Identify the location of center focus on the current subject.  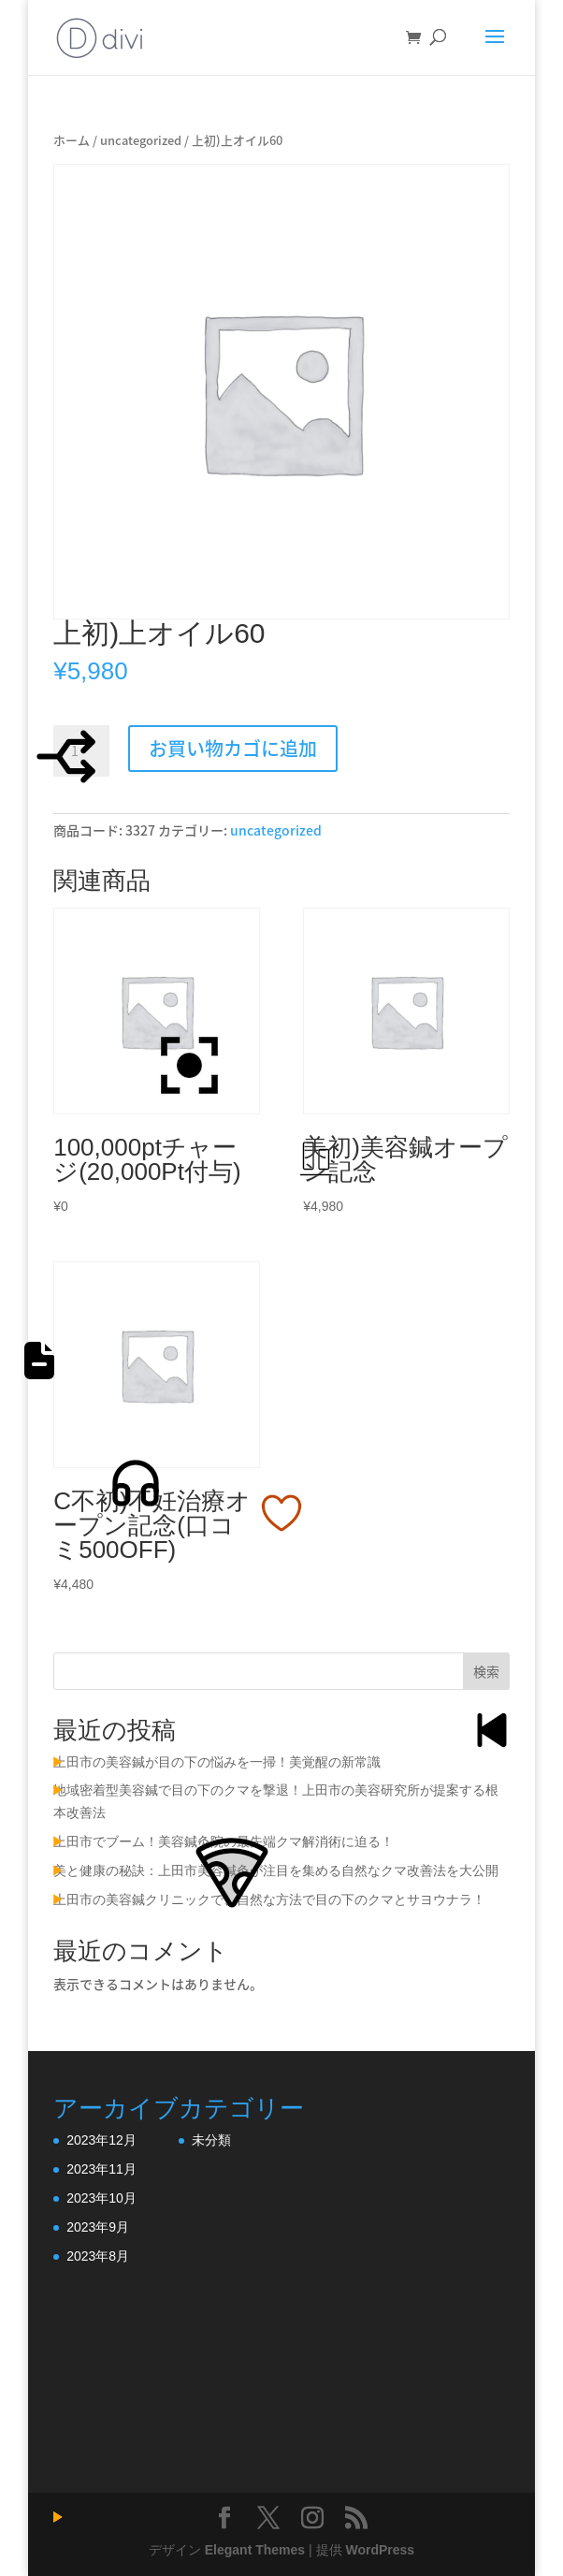
(189, 1065).